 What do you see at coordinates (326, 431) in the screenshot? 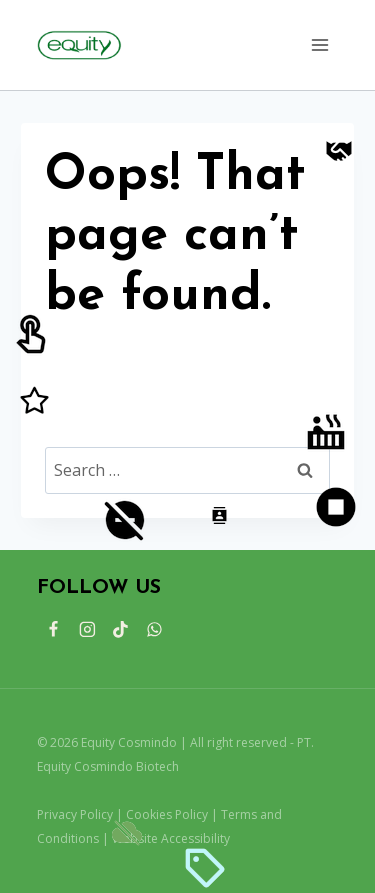
I see `indicates hot tub or spa amenity available` at bounding box center [326, 431].